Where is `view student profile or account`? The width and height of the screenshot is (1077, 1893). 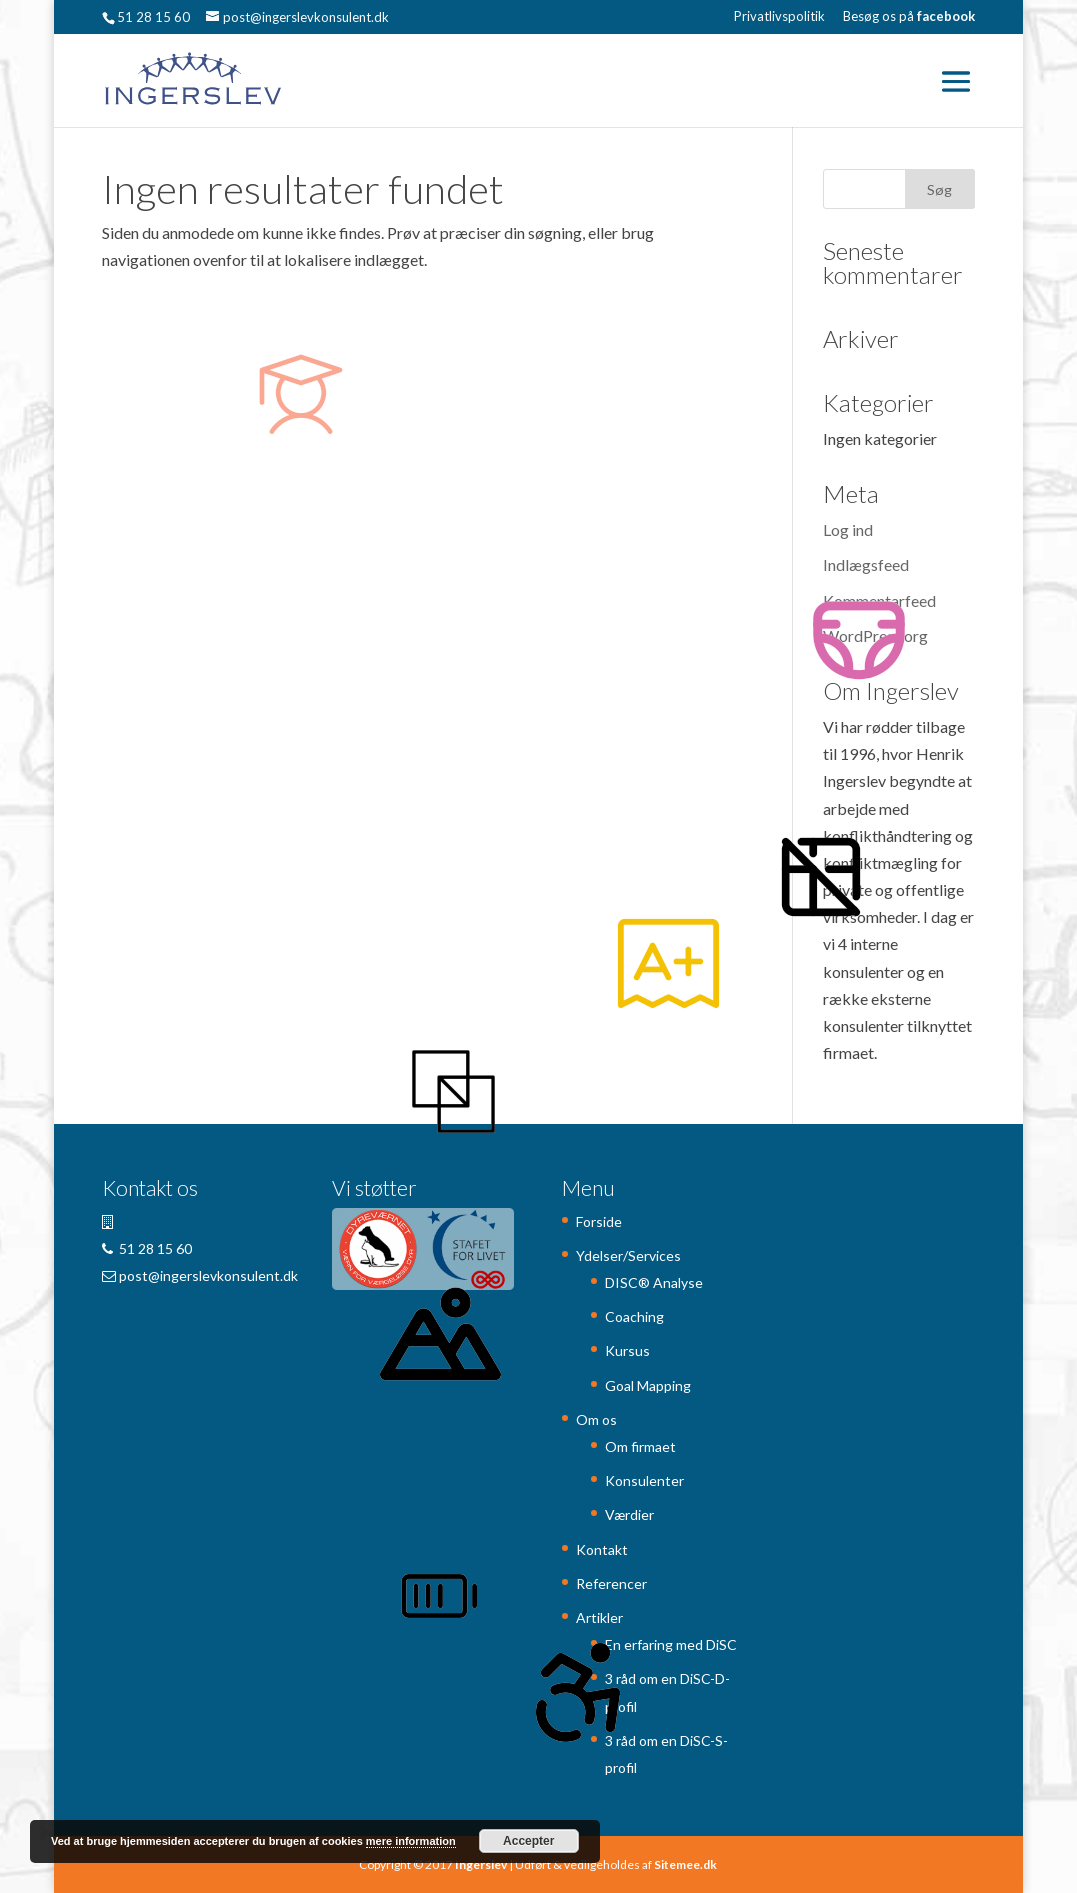 view student profile or account is located at coordinates (301, 396).